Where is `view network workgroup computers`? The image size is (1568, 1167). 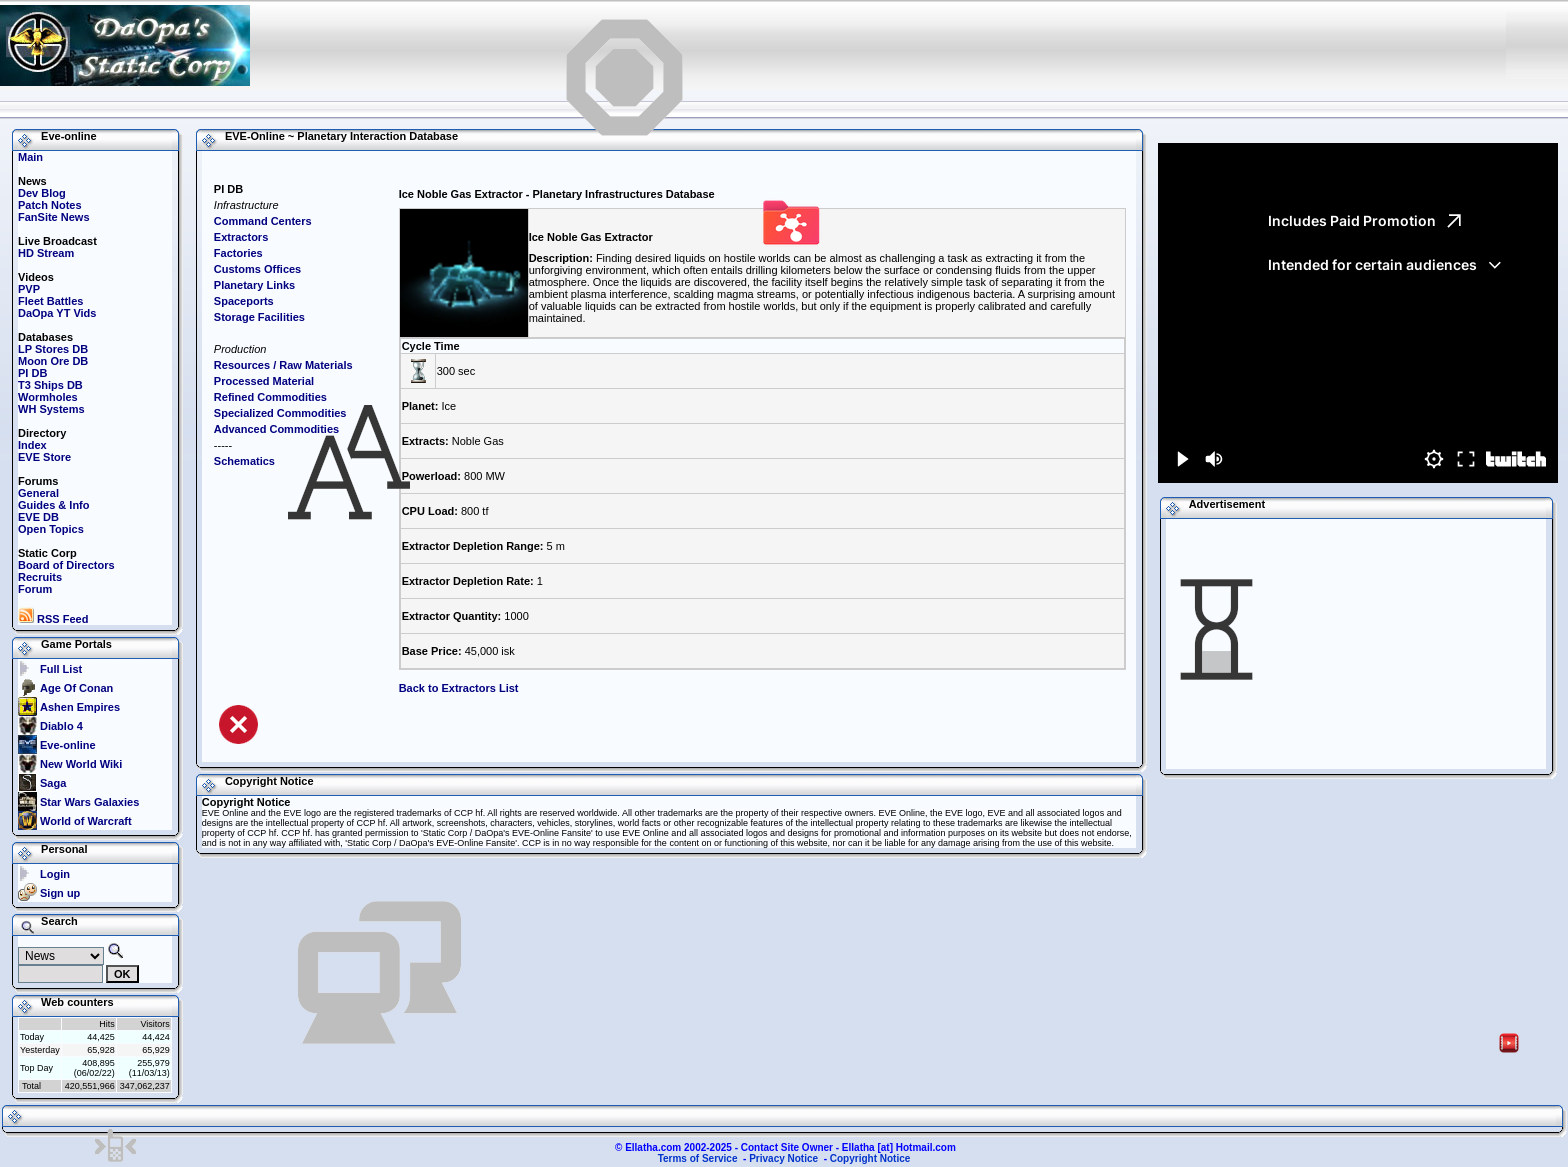 view network workgroup computers is located at coordinates (379, 972).